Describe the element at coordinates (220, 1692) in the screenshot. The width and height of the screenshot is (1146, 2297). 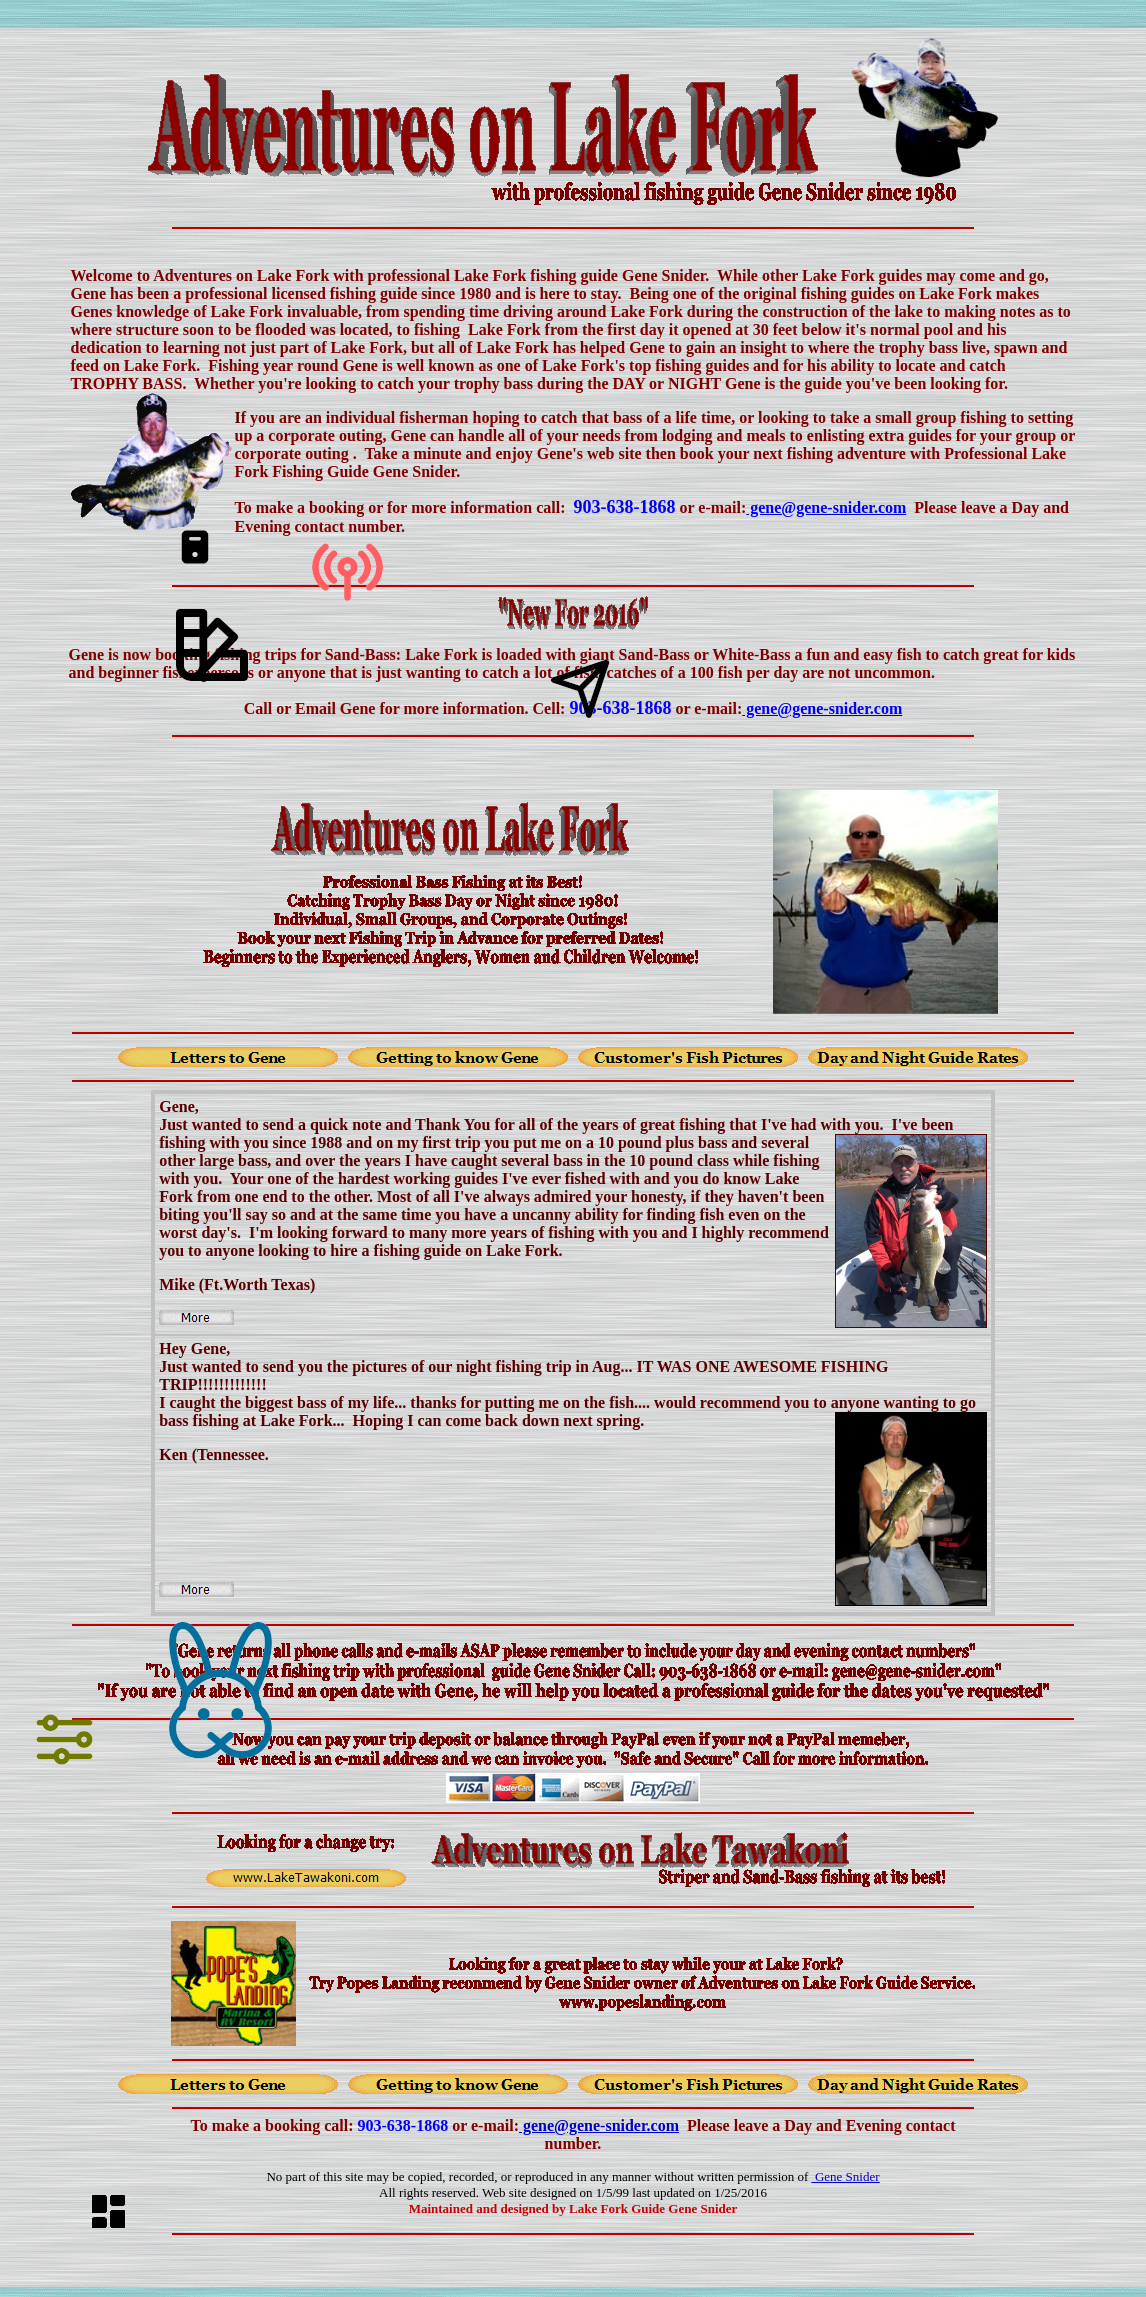
I see `access pet or animal-related features` at that location.